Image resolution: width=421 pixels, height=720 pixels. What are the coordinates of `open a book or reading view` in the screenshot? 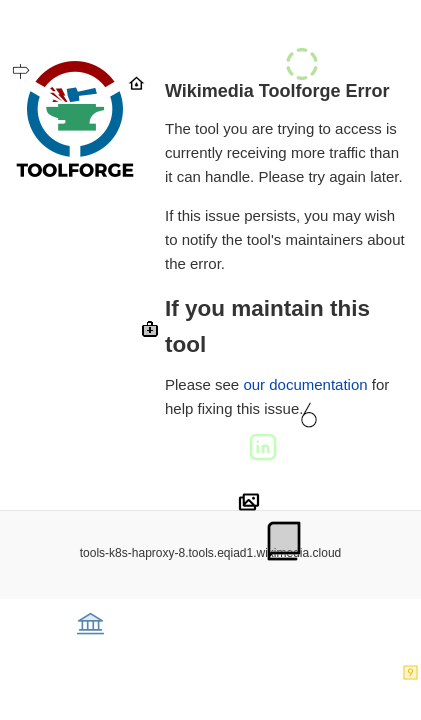 It's located at (284, 541).